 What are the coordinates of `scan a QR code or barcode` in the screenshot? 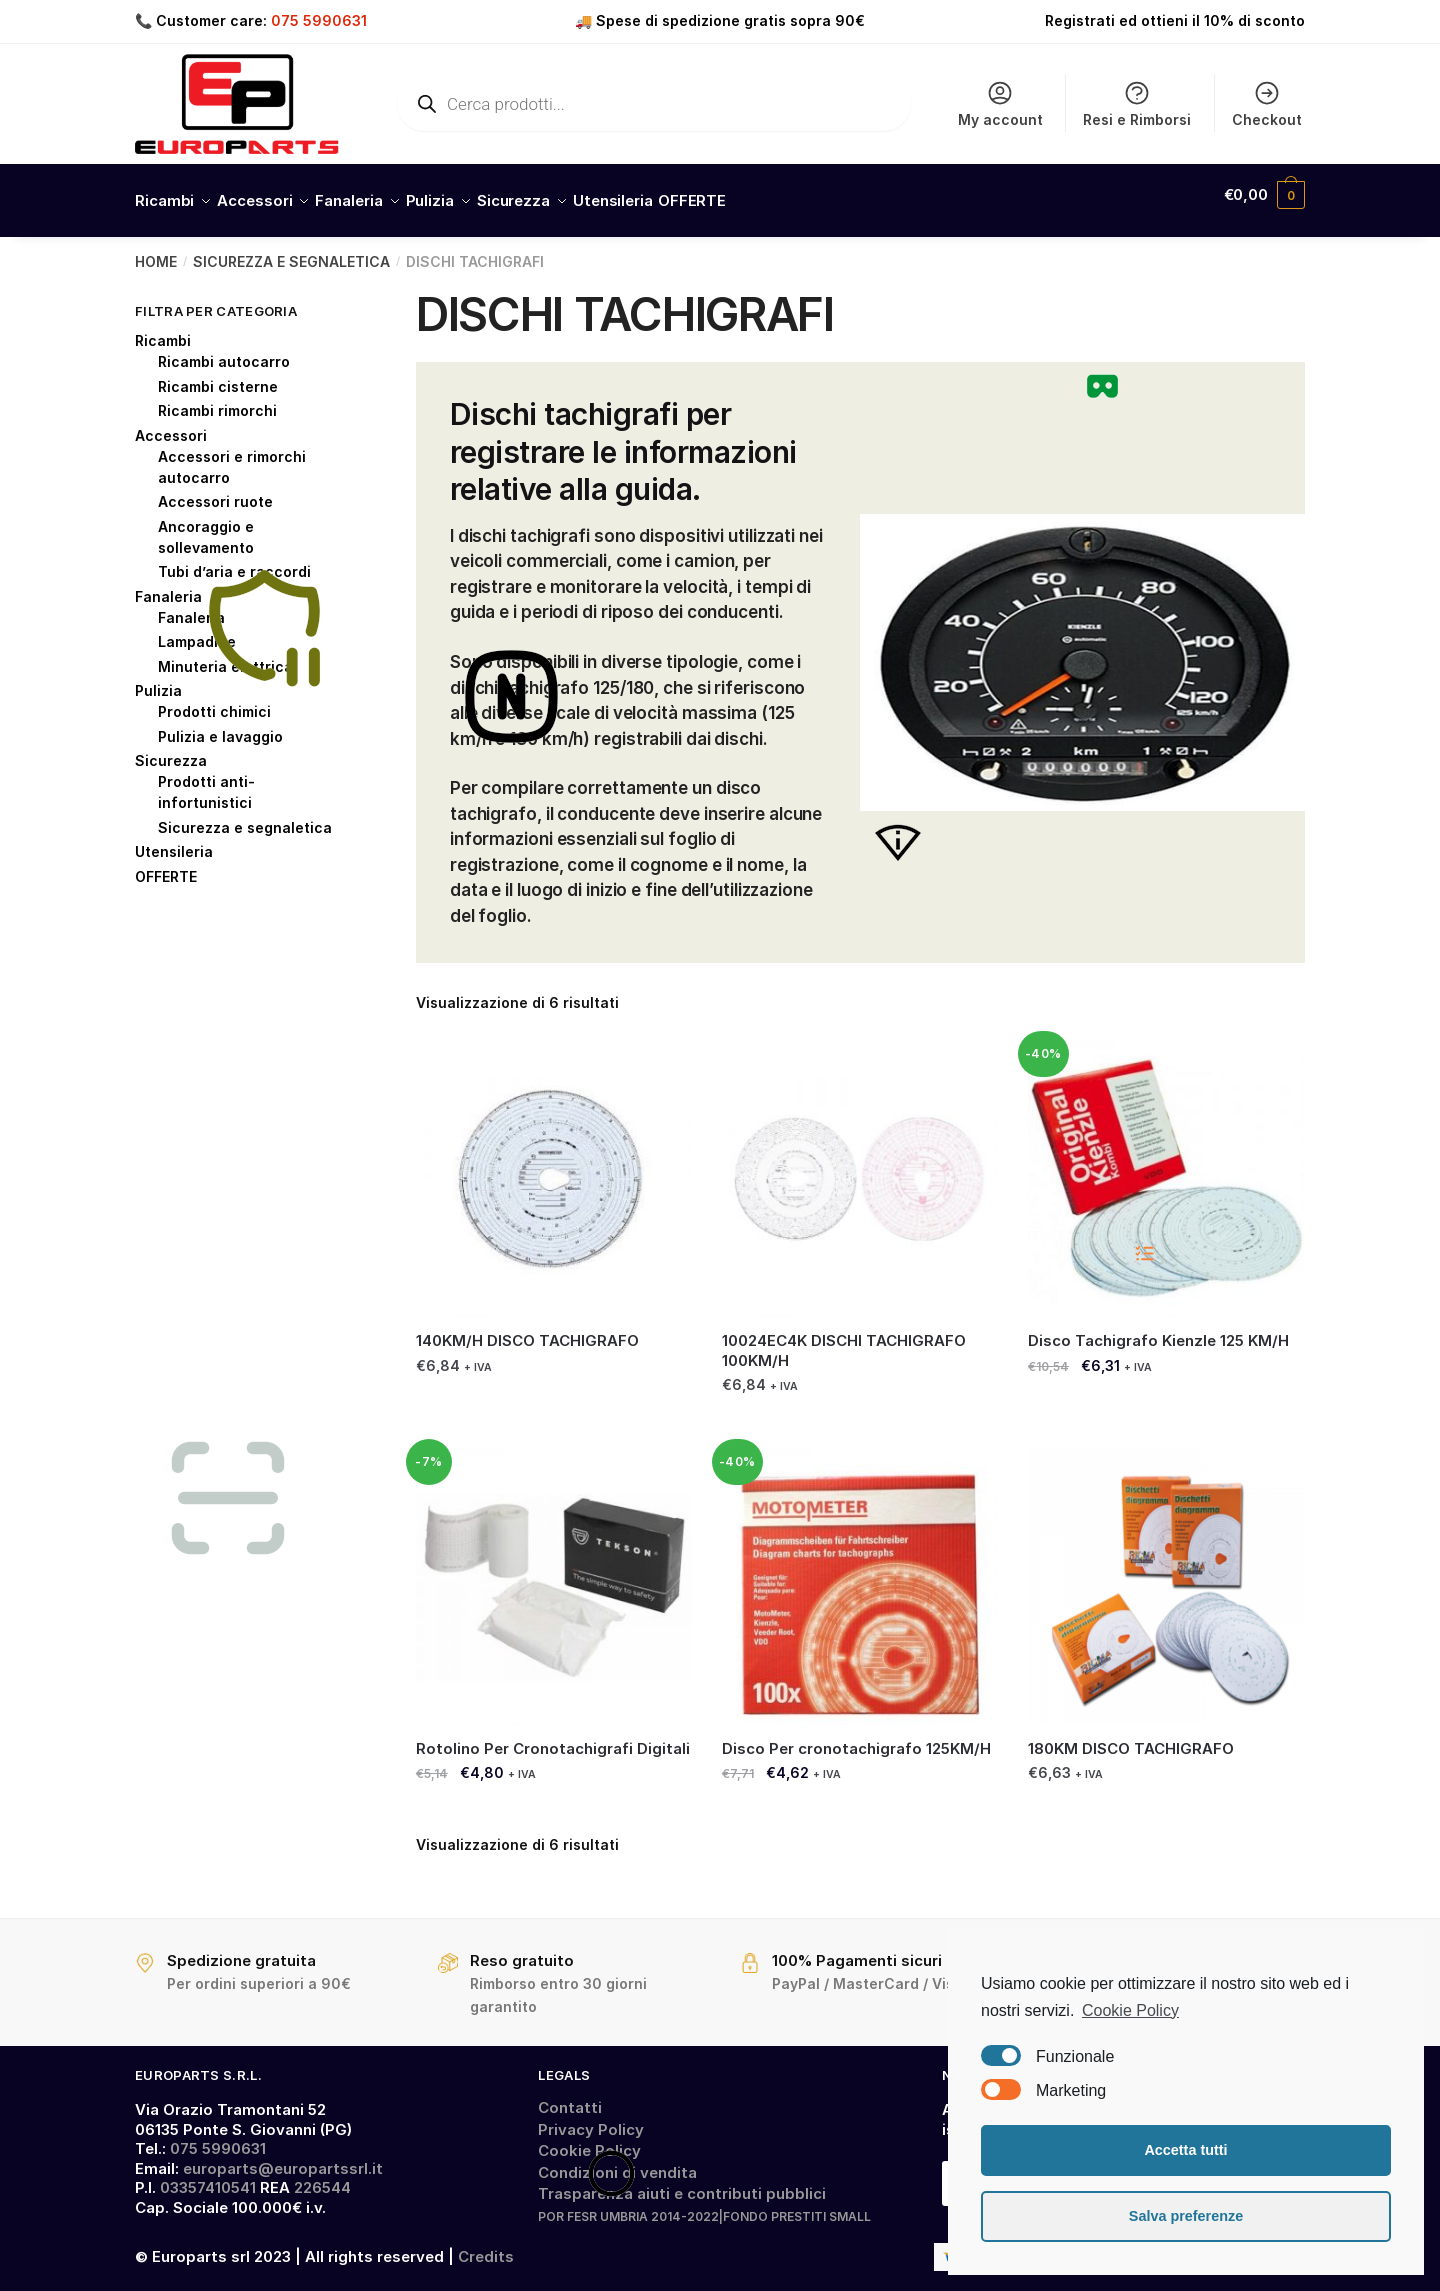 It's located at (228, 1498).